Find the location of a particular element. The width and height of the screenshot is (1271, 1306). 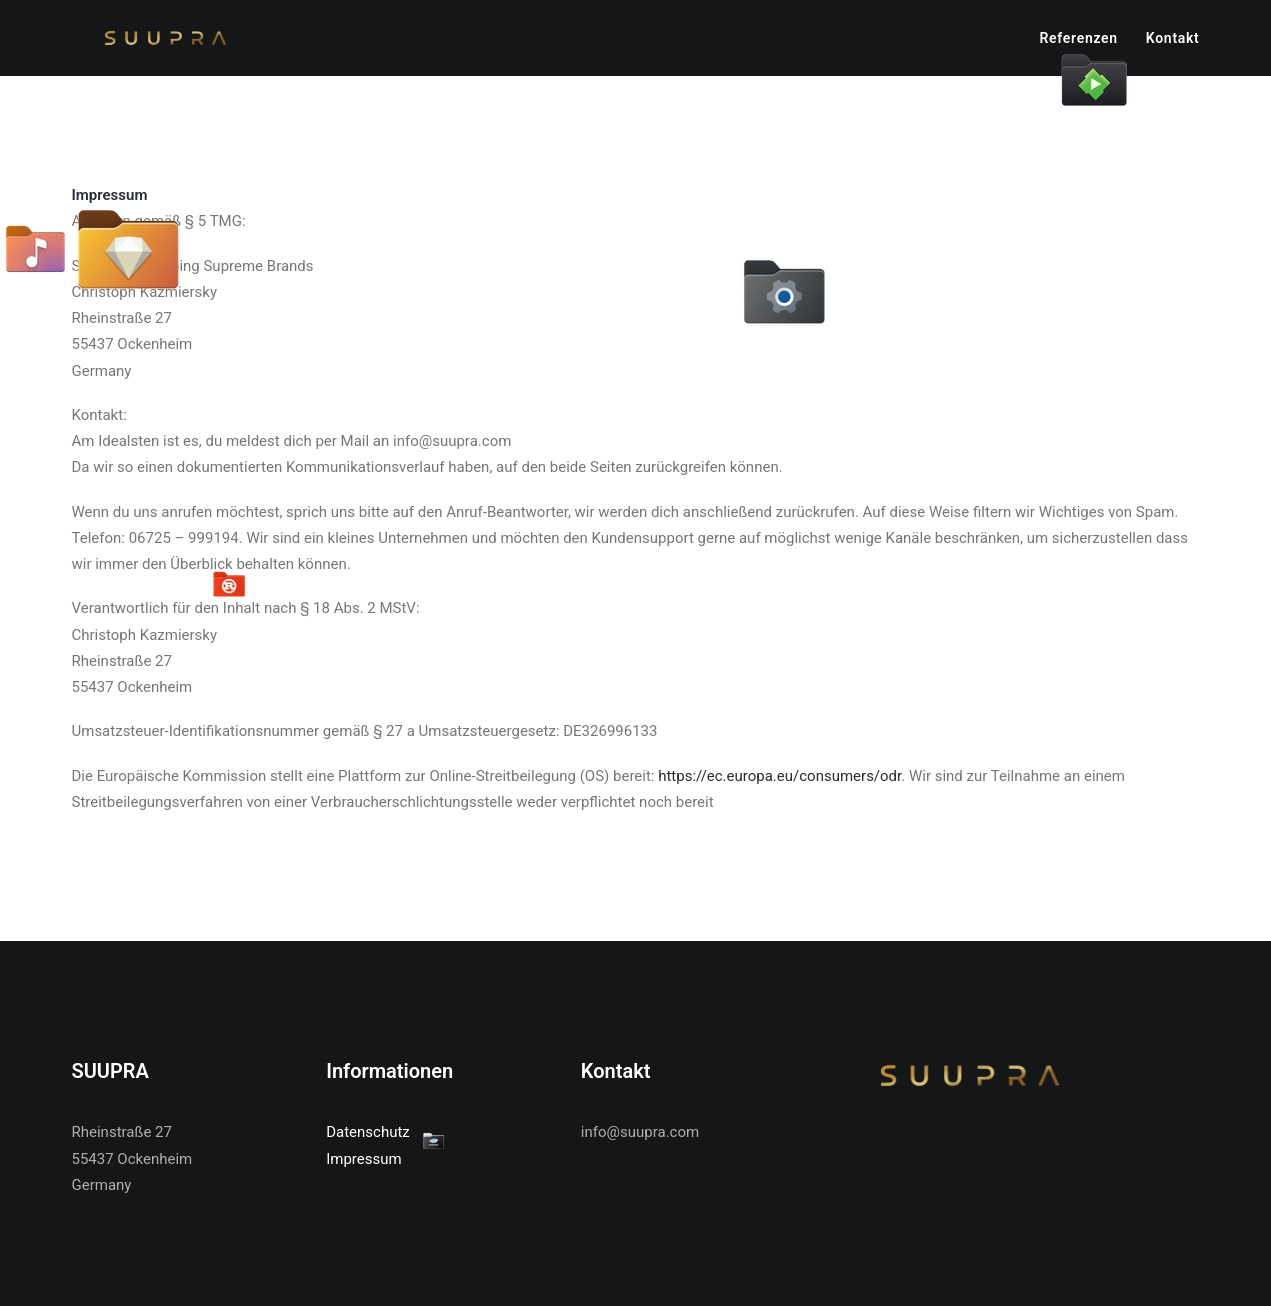

open Cassandra database project folder is located at coordinates (433, 1141).